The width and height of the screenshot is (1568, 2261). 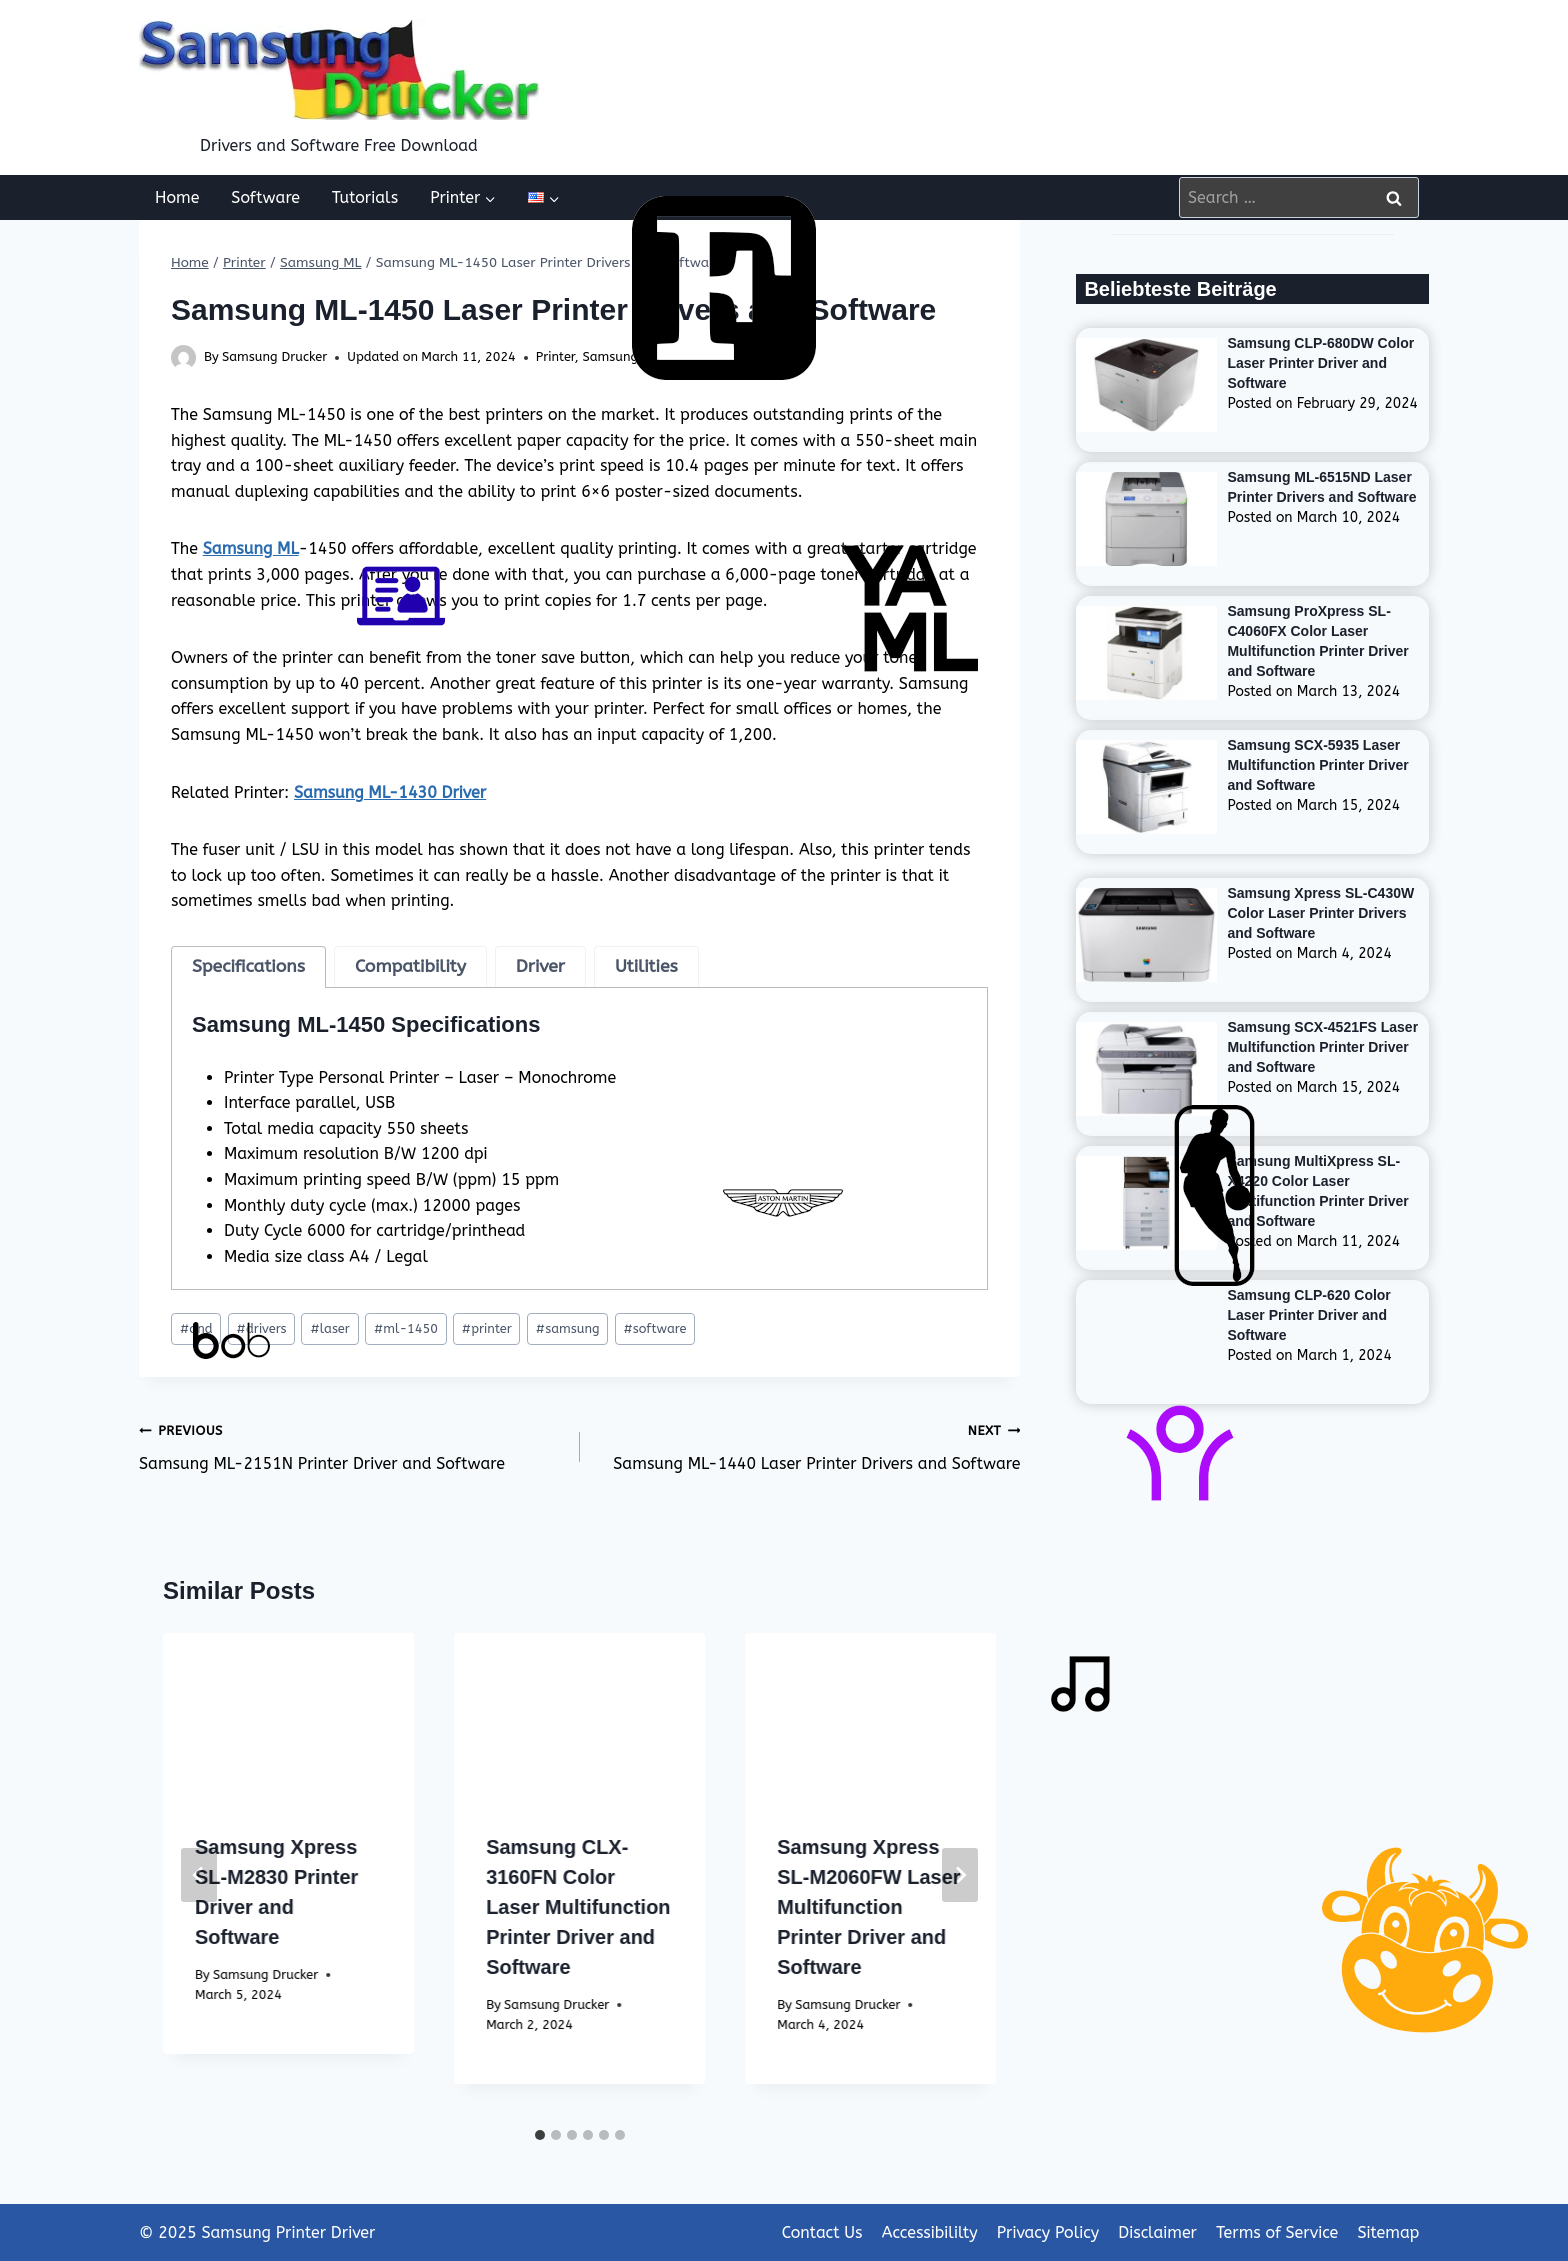 What do you see at coordinates (1214, 1195) in the screenshot?
I see `open the NBA app` at bounding box center [1214, 1195].